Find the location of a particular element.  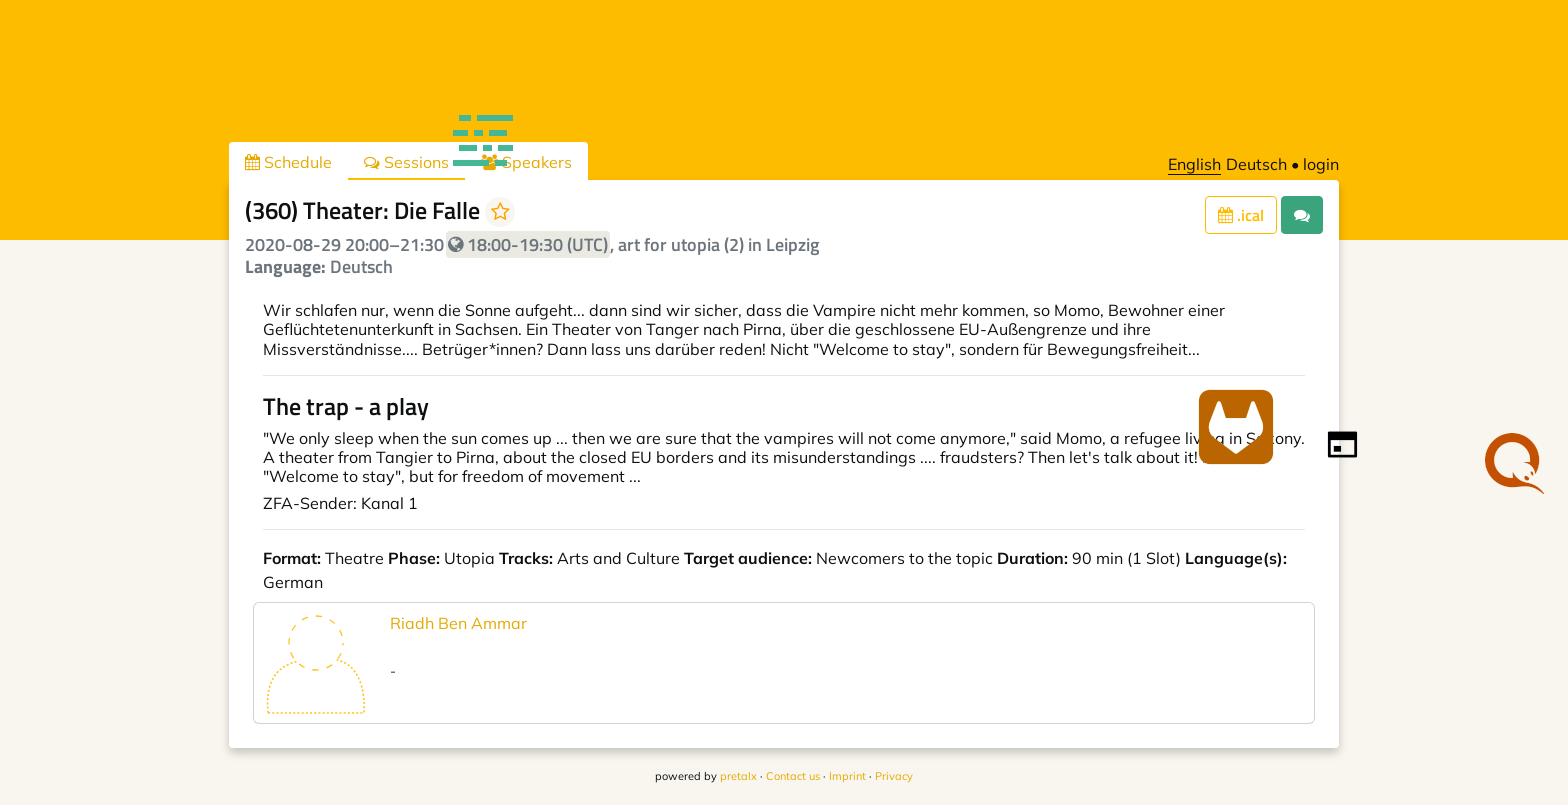

indicates misty or foggy weather conditions is located at coordinates (483, 139).